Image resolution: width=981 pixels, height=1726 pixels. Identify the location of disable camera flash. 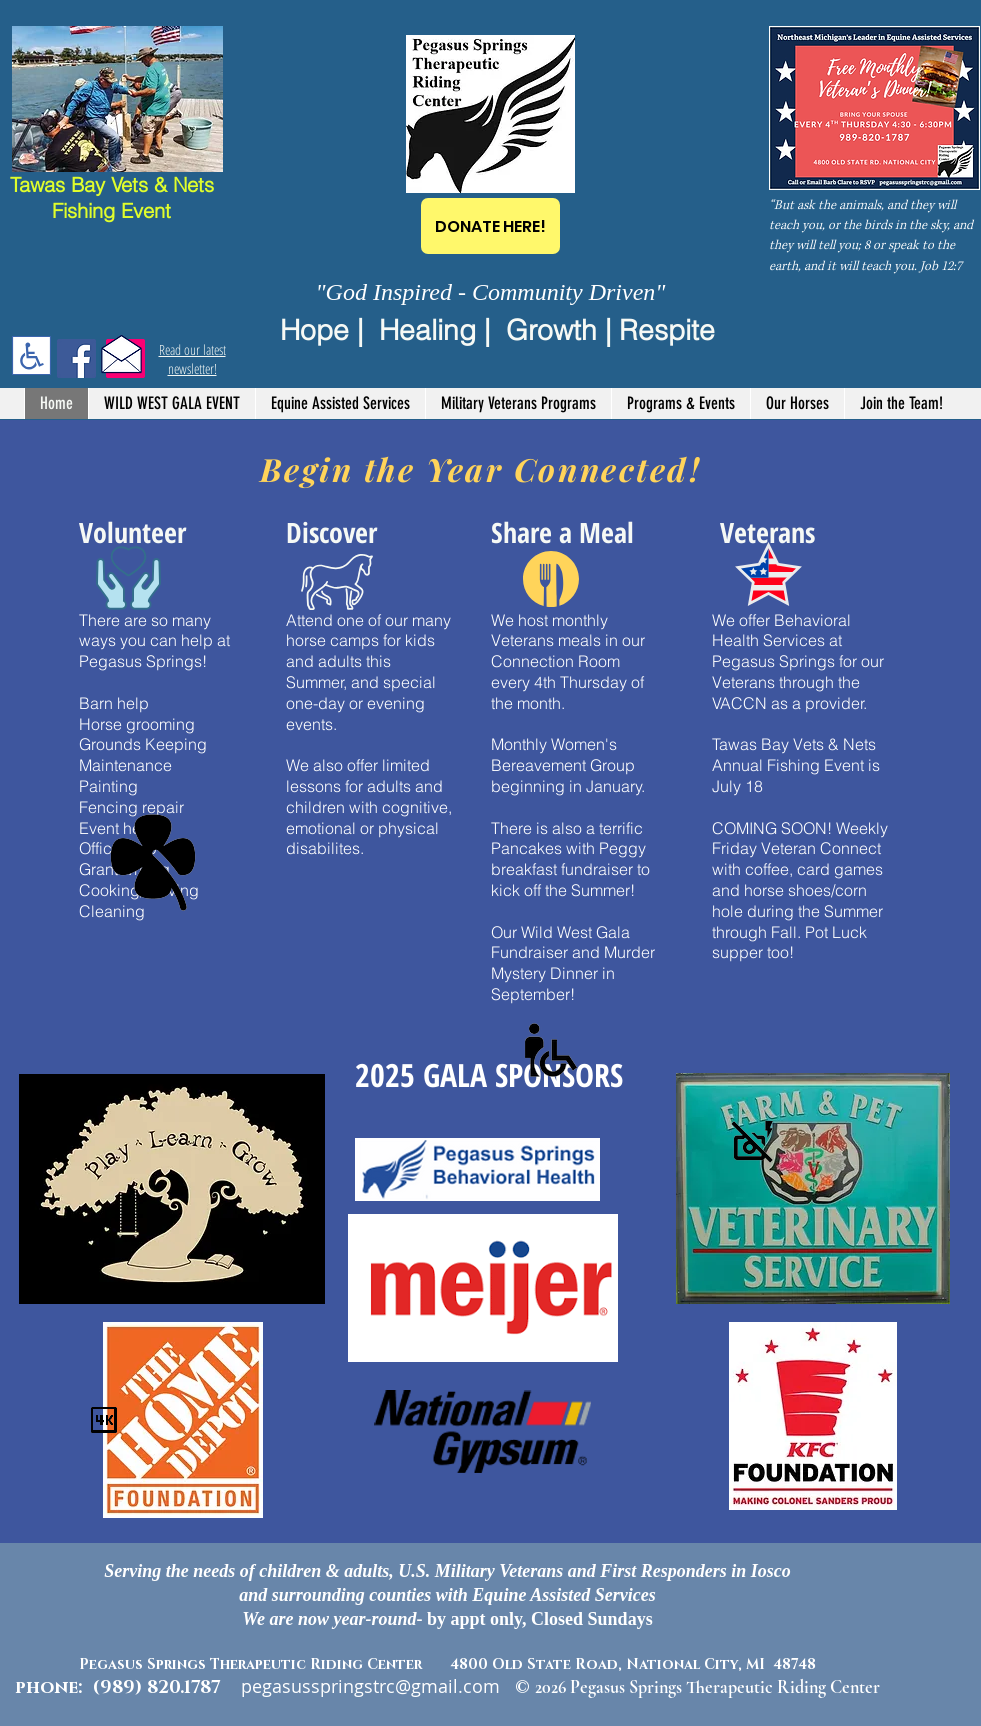
(753, 1140).